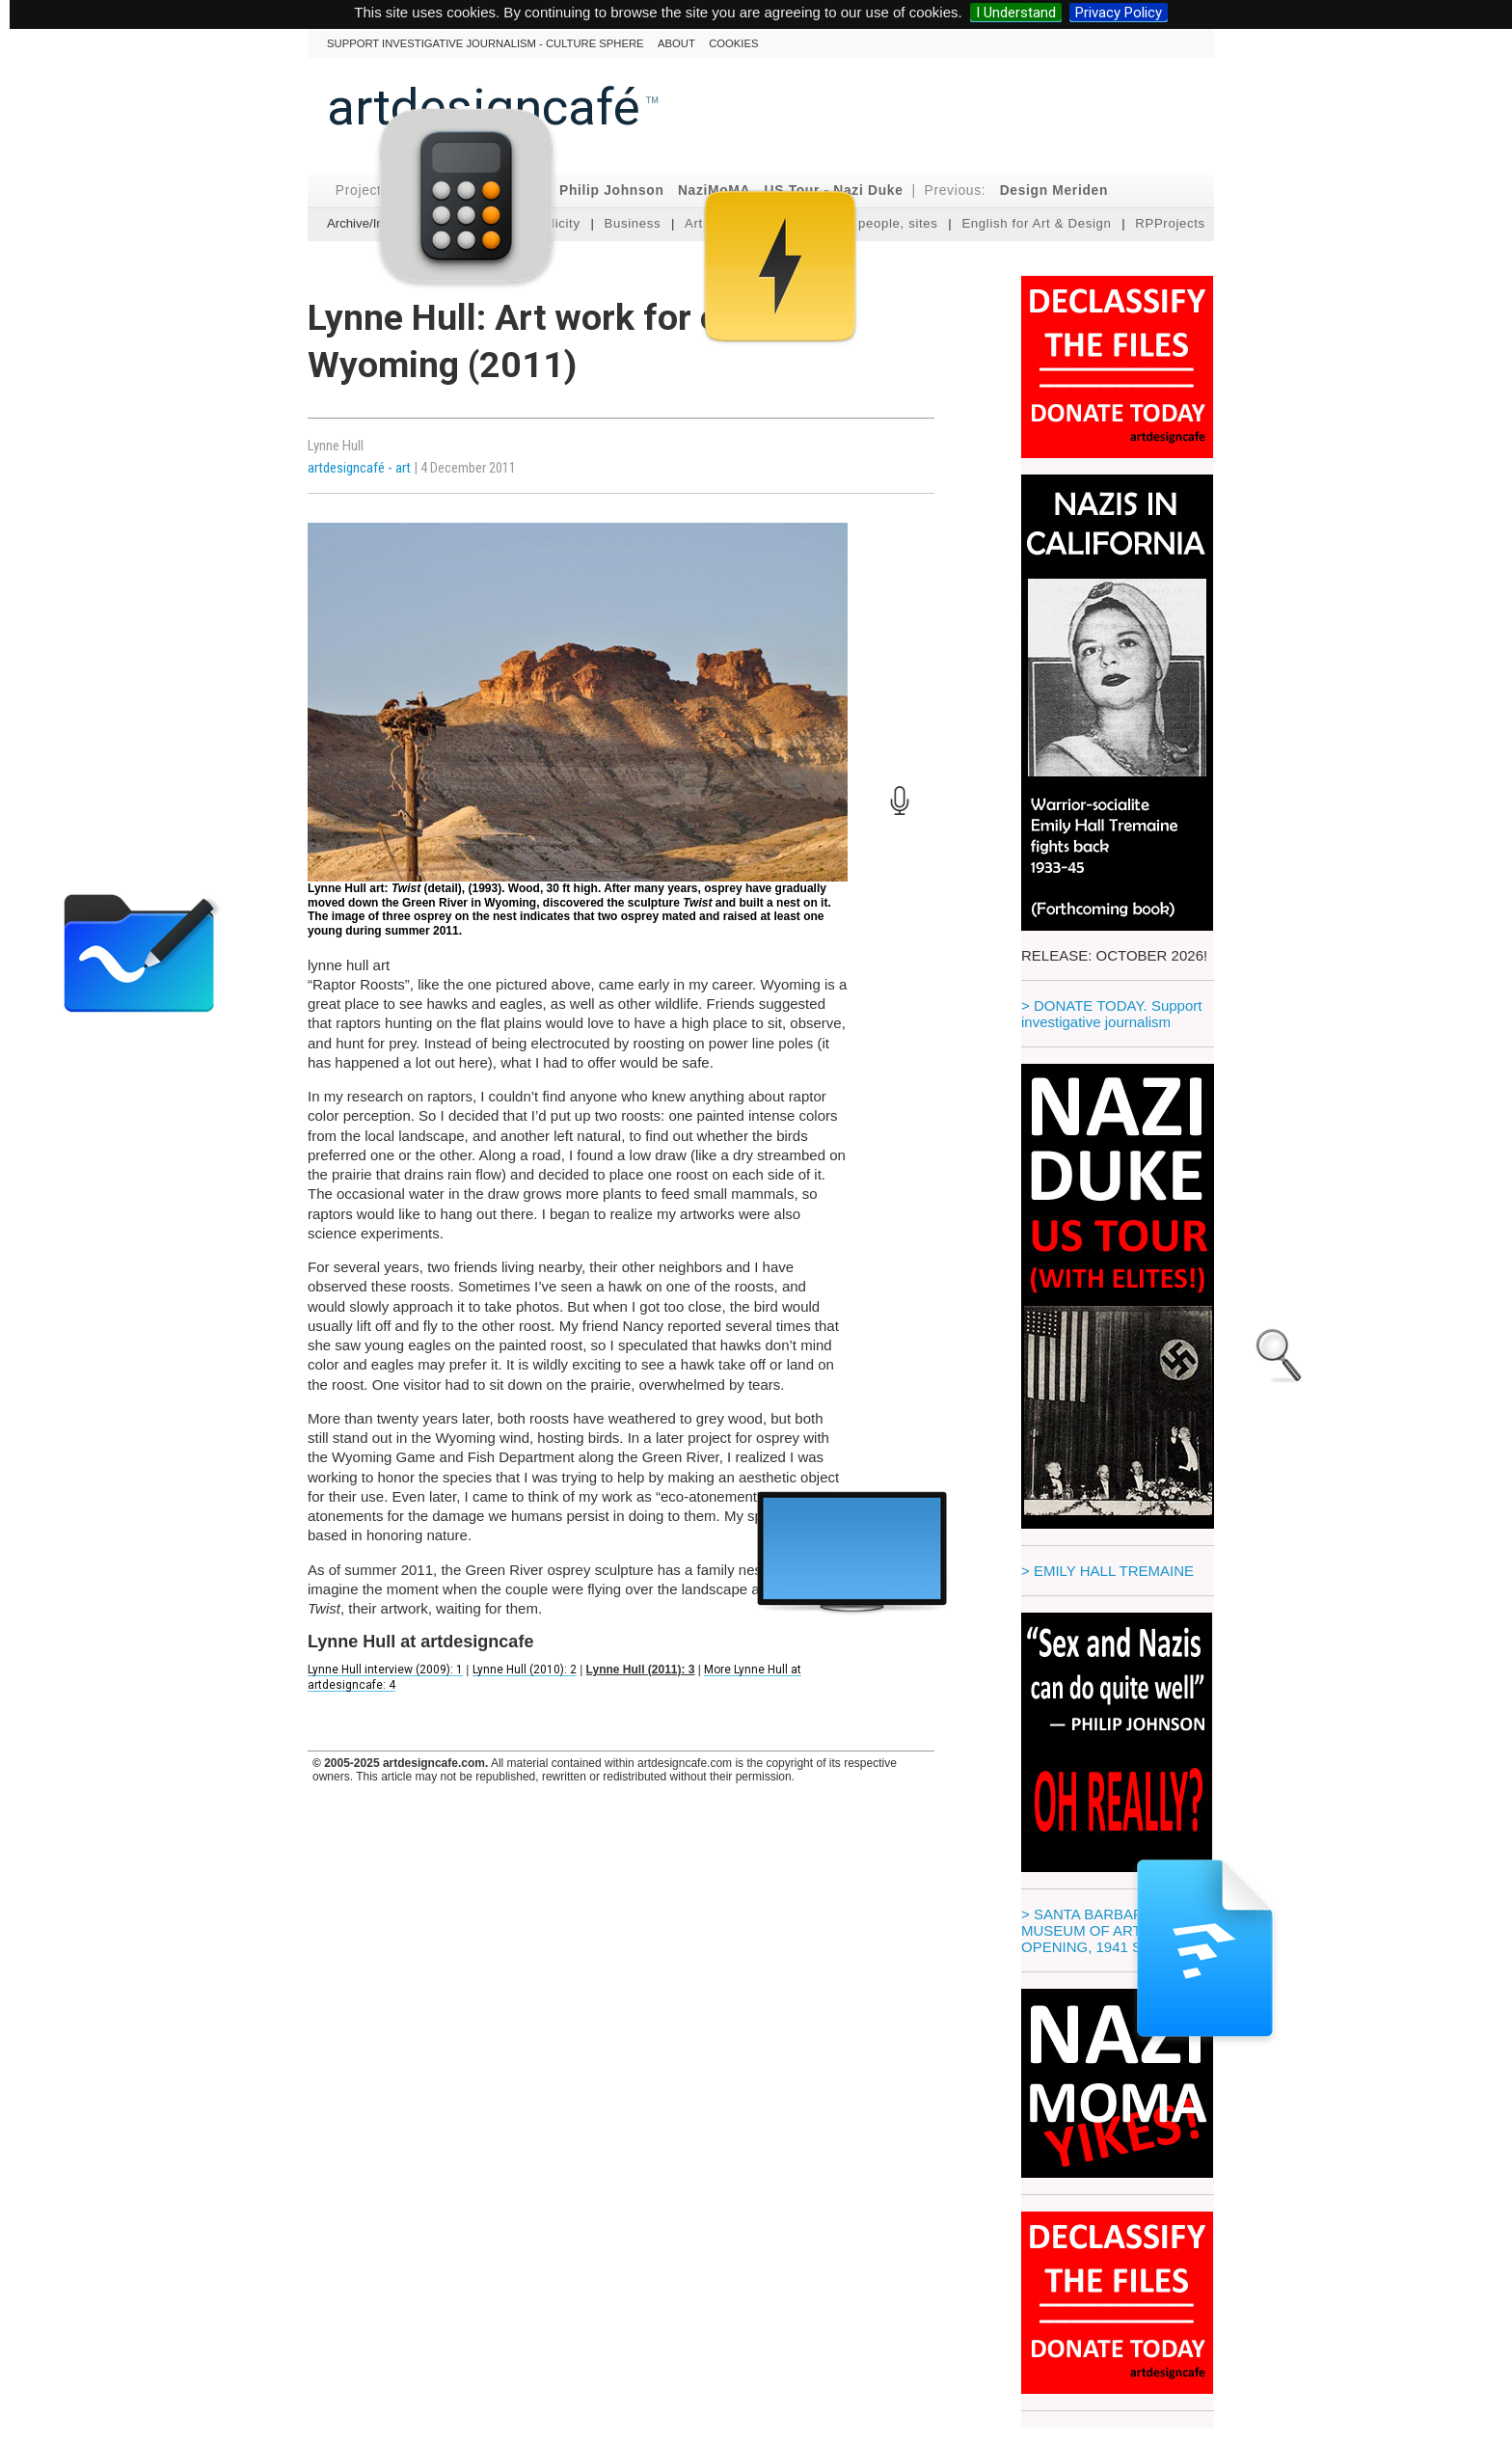 Image resolution: width=1512 pixels, height=2444 pixels. What do you see at coordinates (138, 957) in the screenshot?
I see `open microsoft whiteboard files folder` at bounding box center [138, 957].